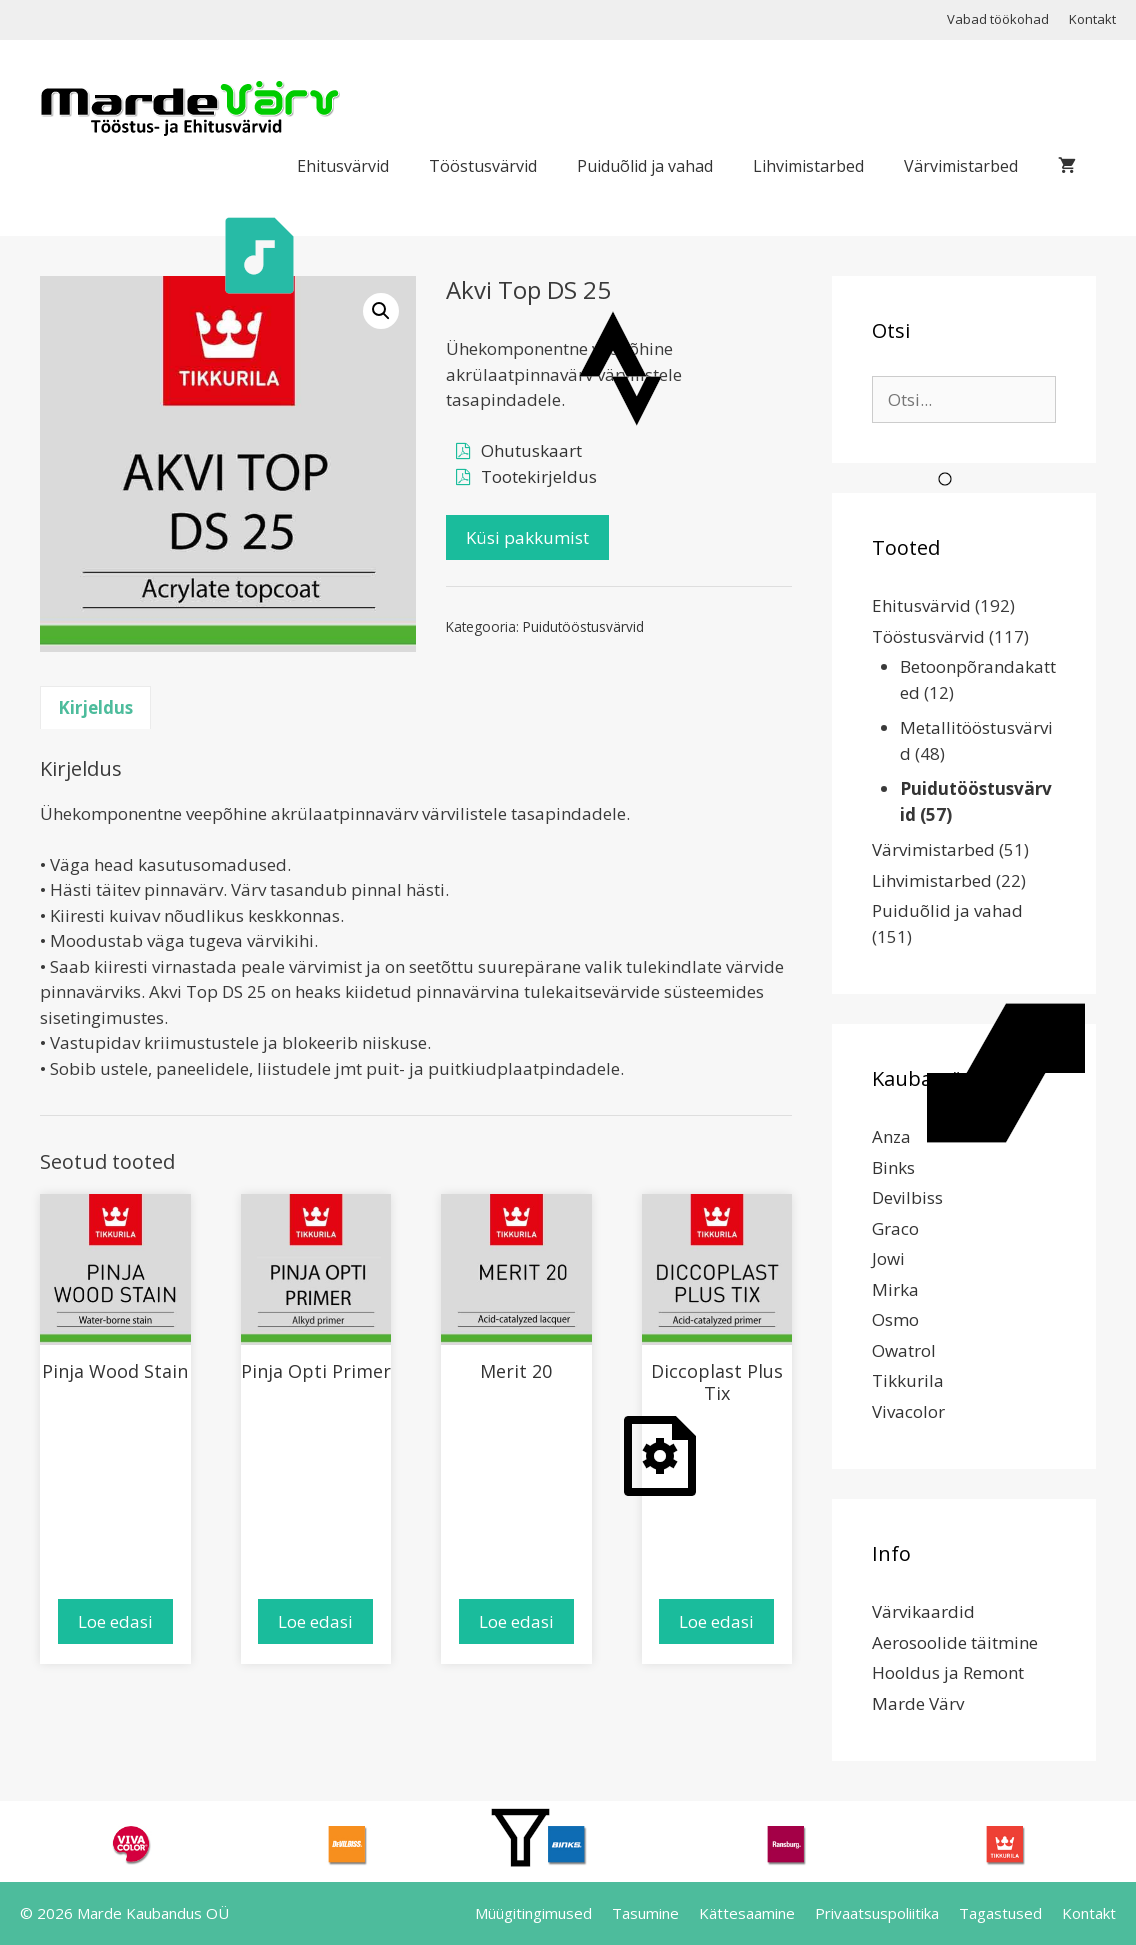 This screenshot has height=1945, width=1136. Describe the element at coordinates (620, 368) in the screenshot. I see `open the Strava app` at that location.